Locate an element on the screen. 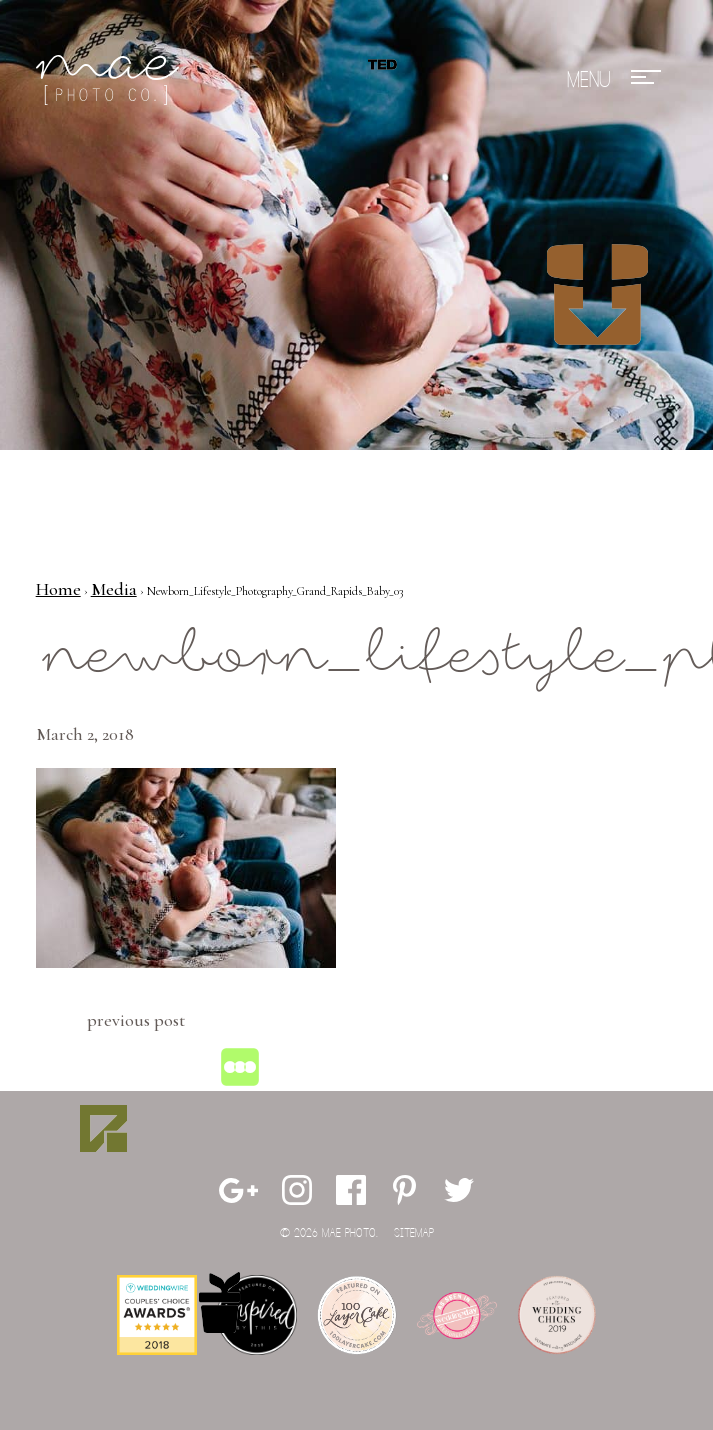 Image resolution: width=713 pixels, height=1430 pixels. open the TED app is located at coordinates (382, 64).